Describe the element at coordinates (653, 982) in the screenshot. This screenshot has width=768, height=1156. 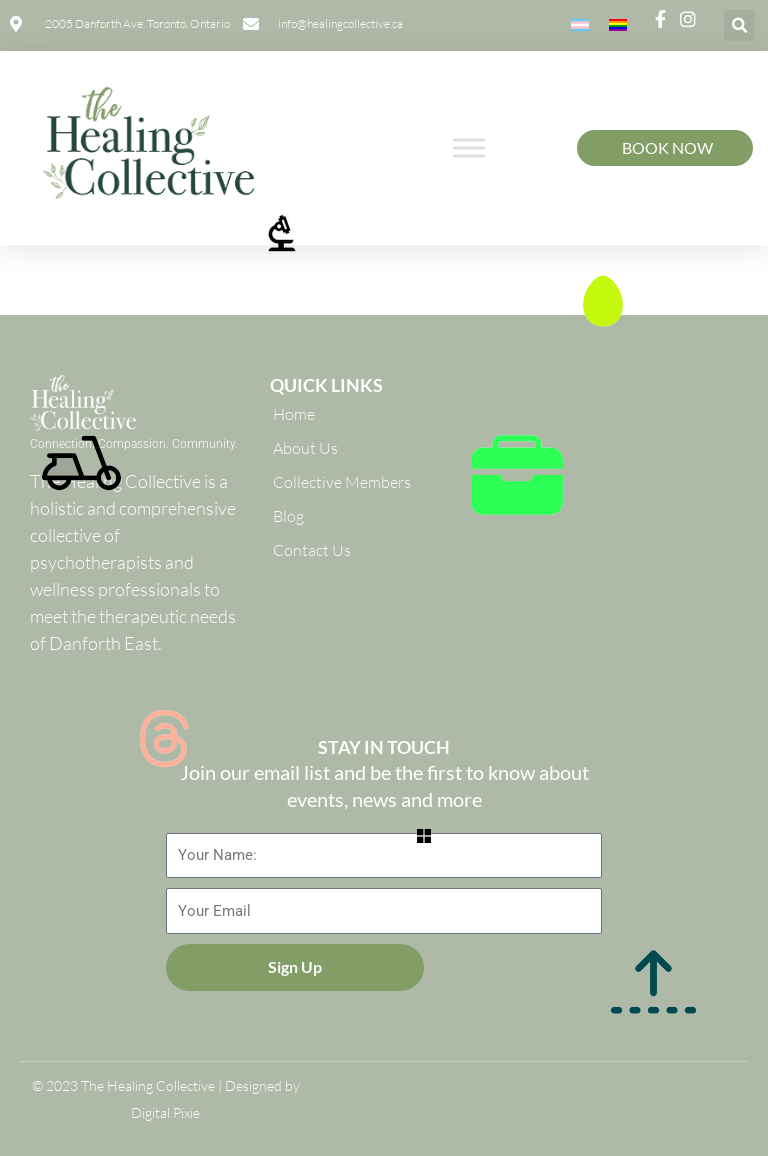
I see `collapse content upward` at that location.